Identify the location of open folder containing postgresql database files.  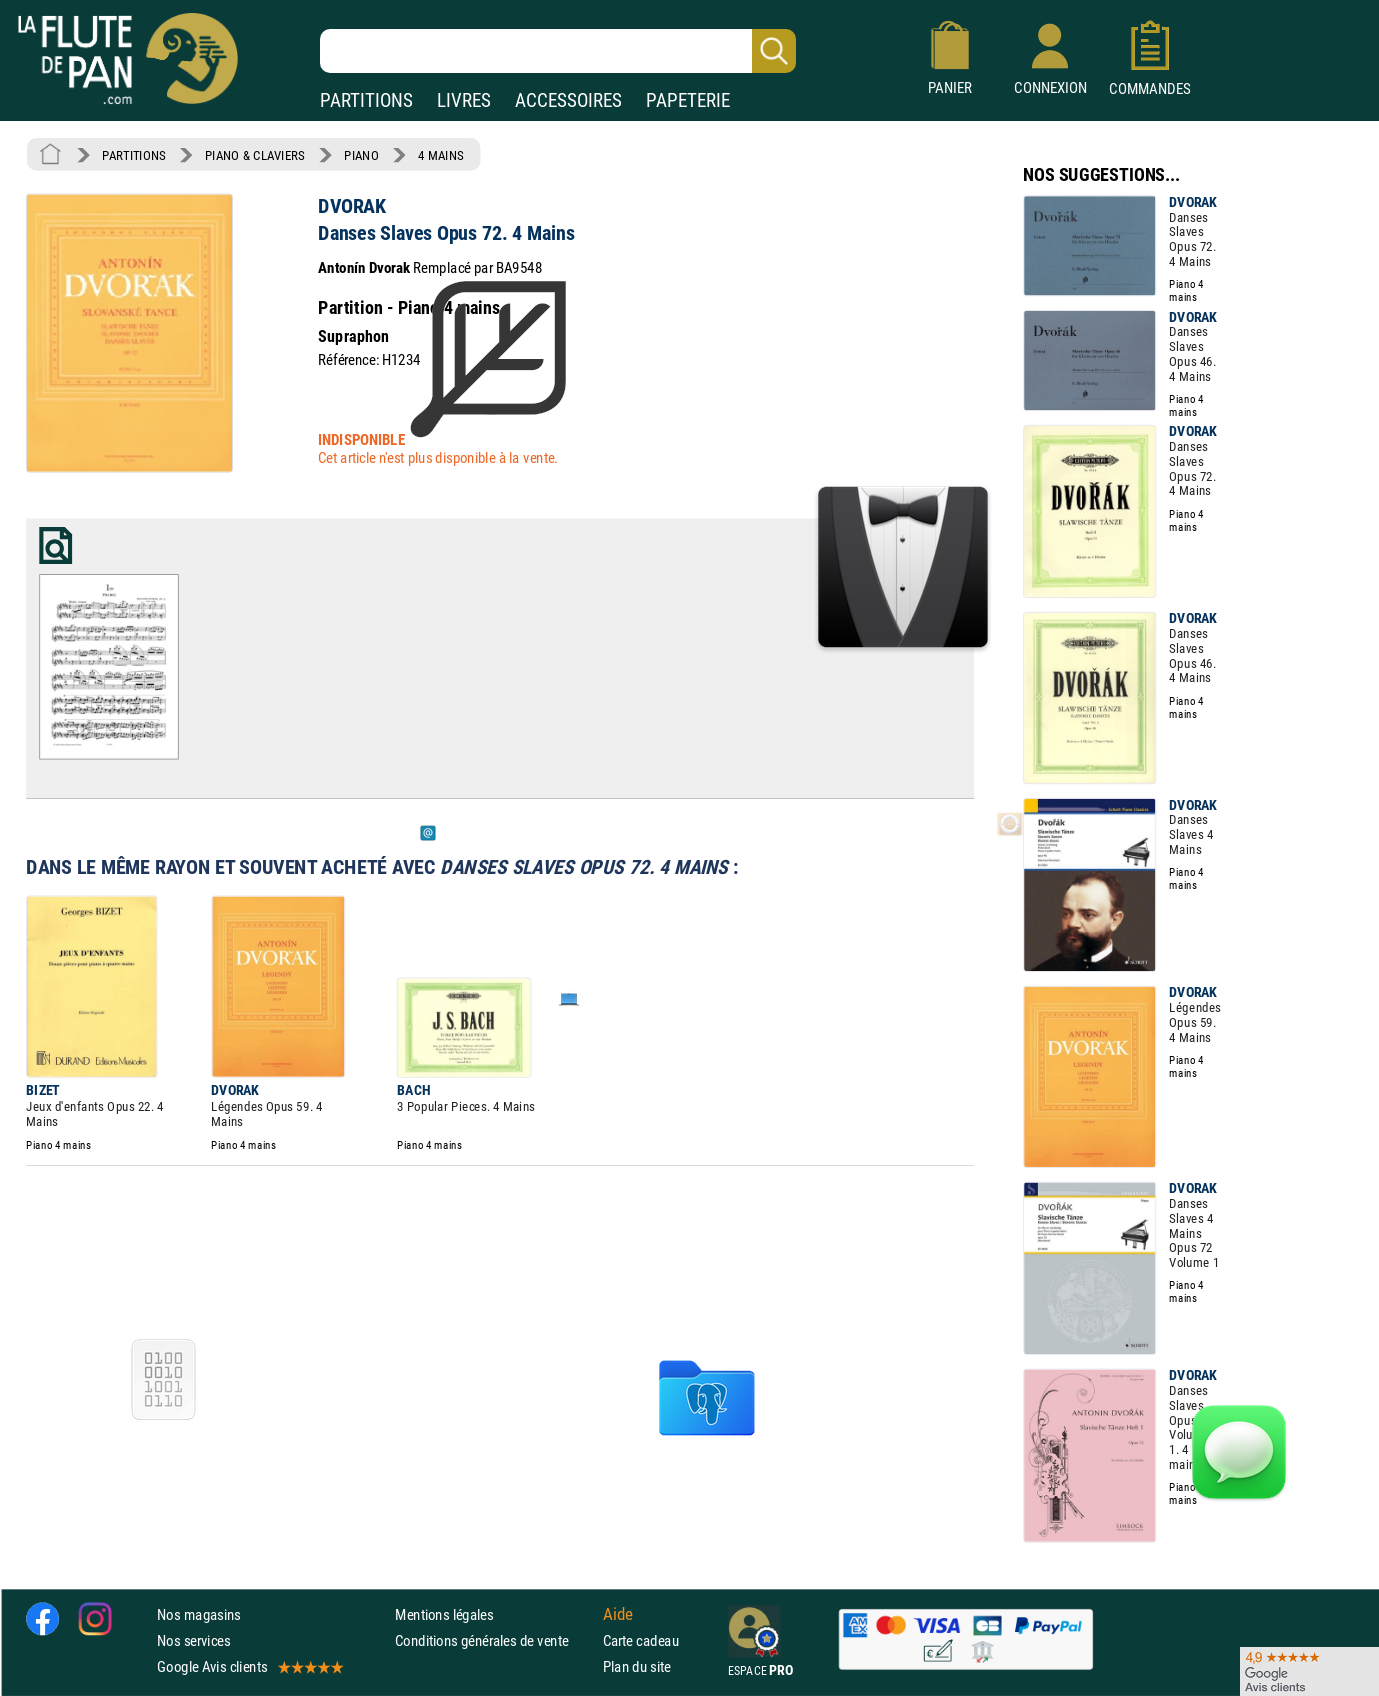
(706, 1400).